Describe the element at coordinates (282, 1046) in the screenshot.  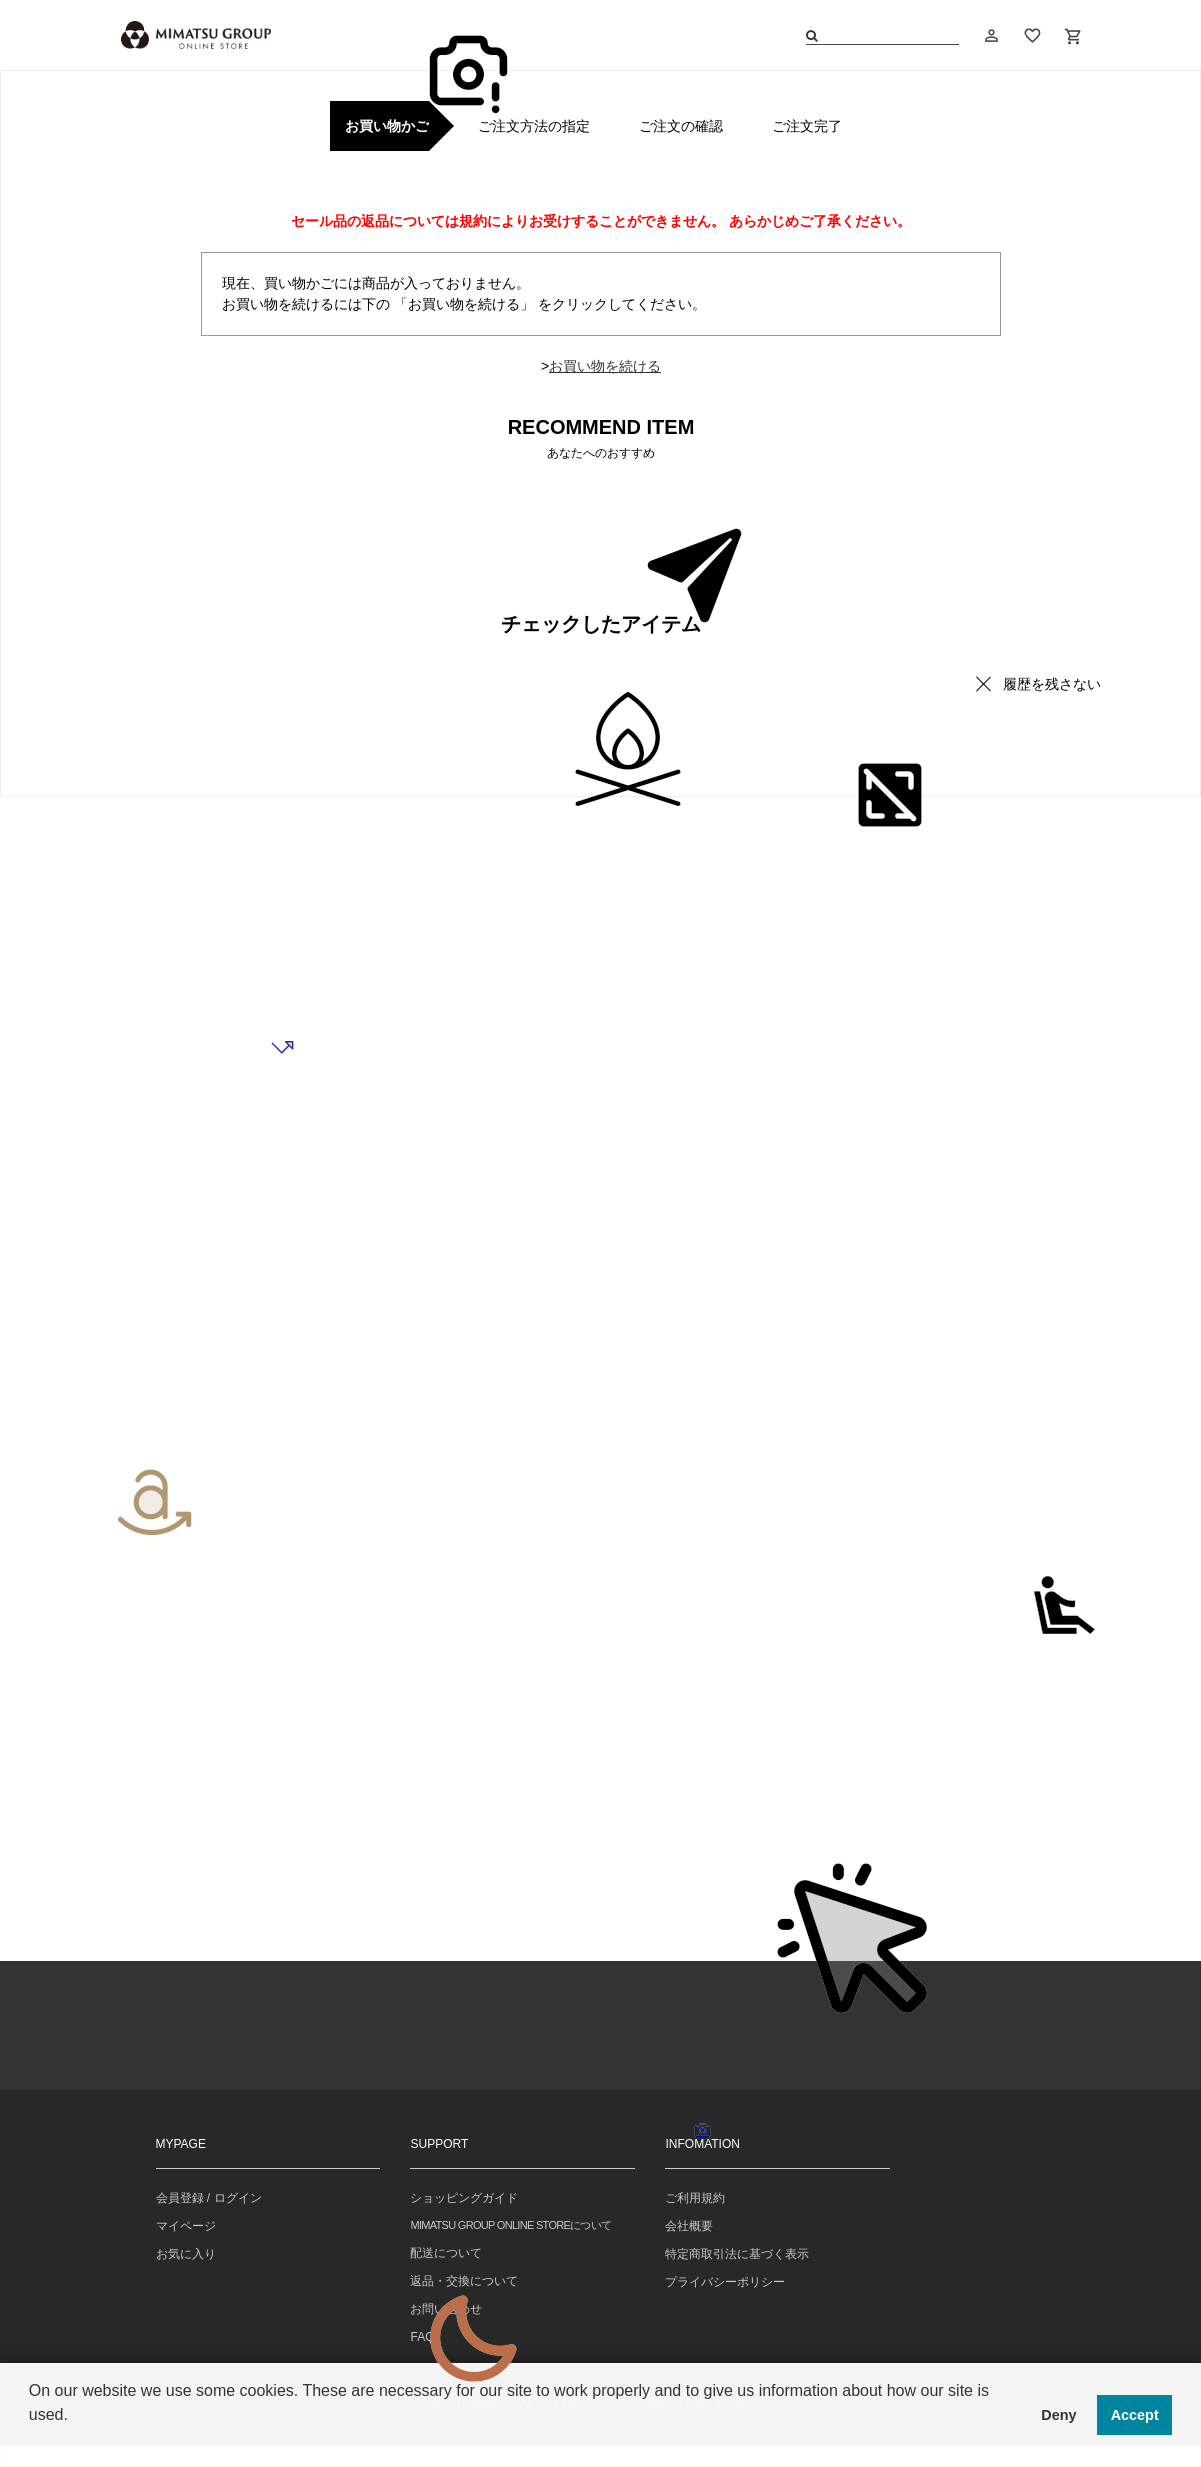
I see `reply to a message or forward content` at that location.